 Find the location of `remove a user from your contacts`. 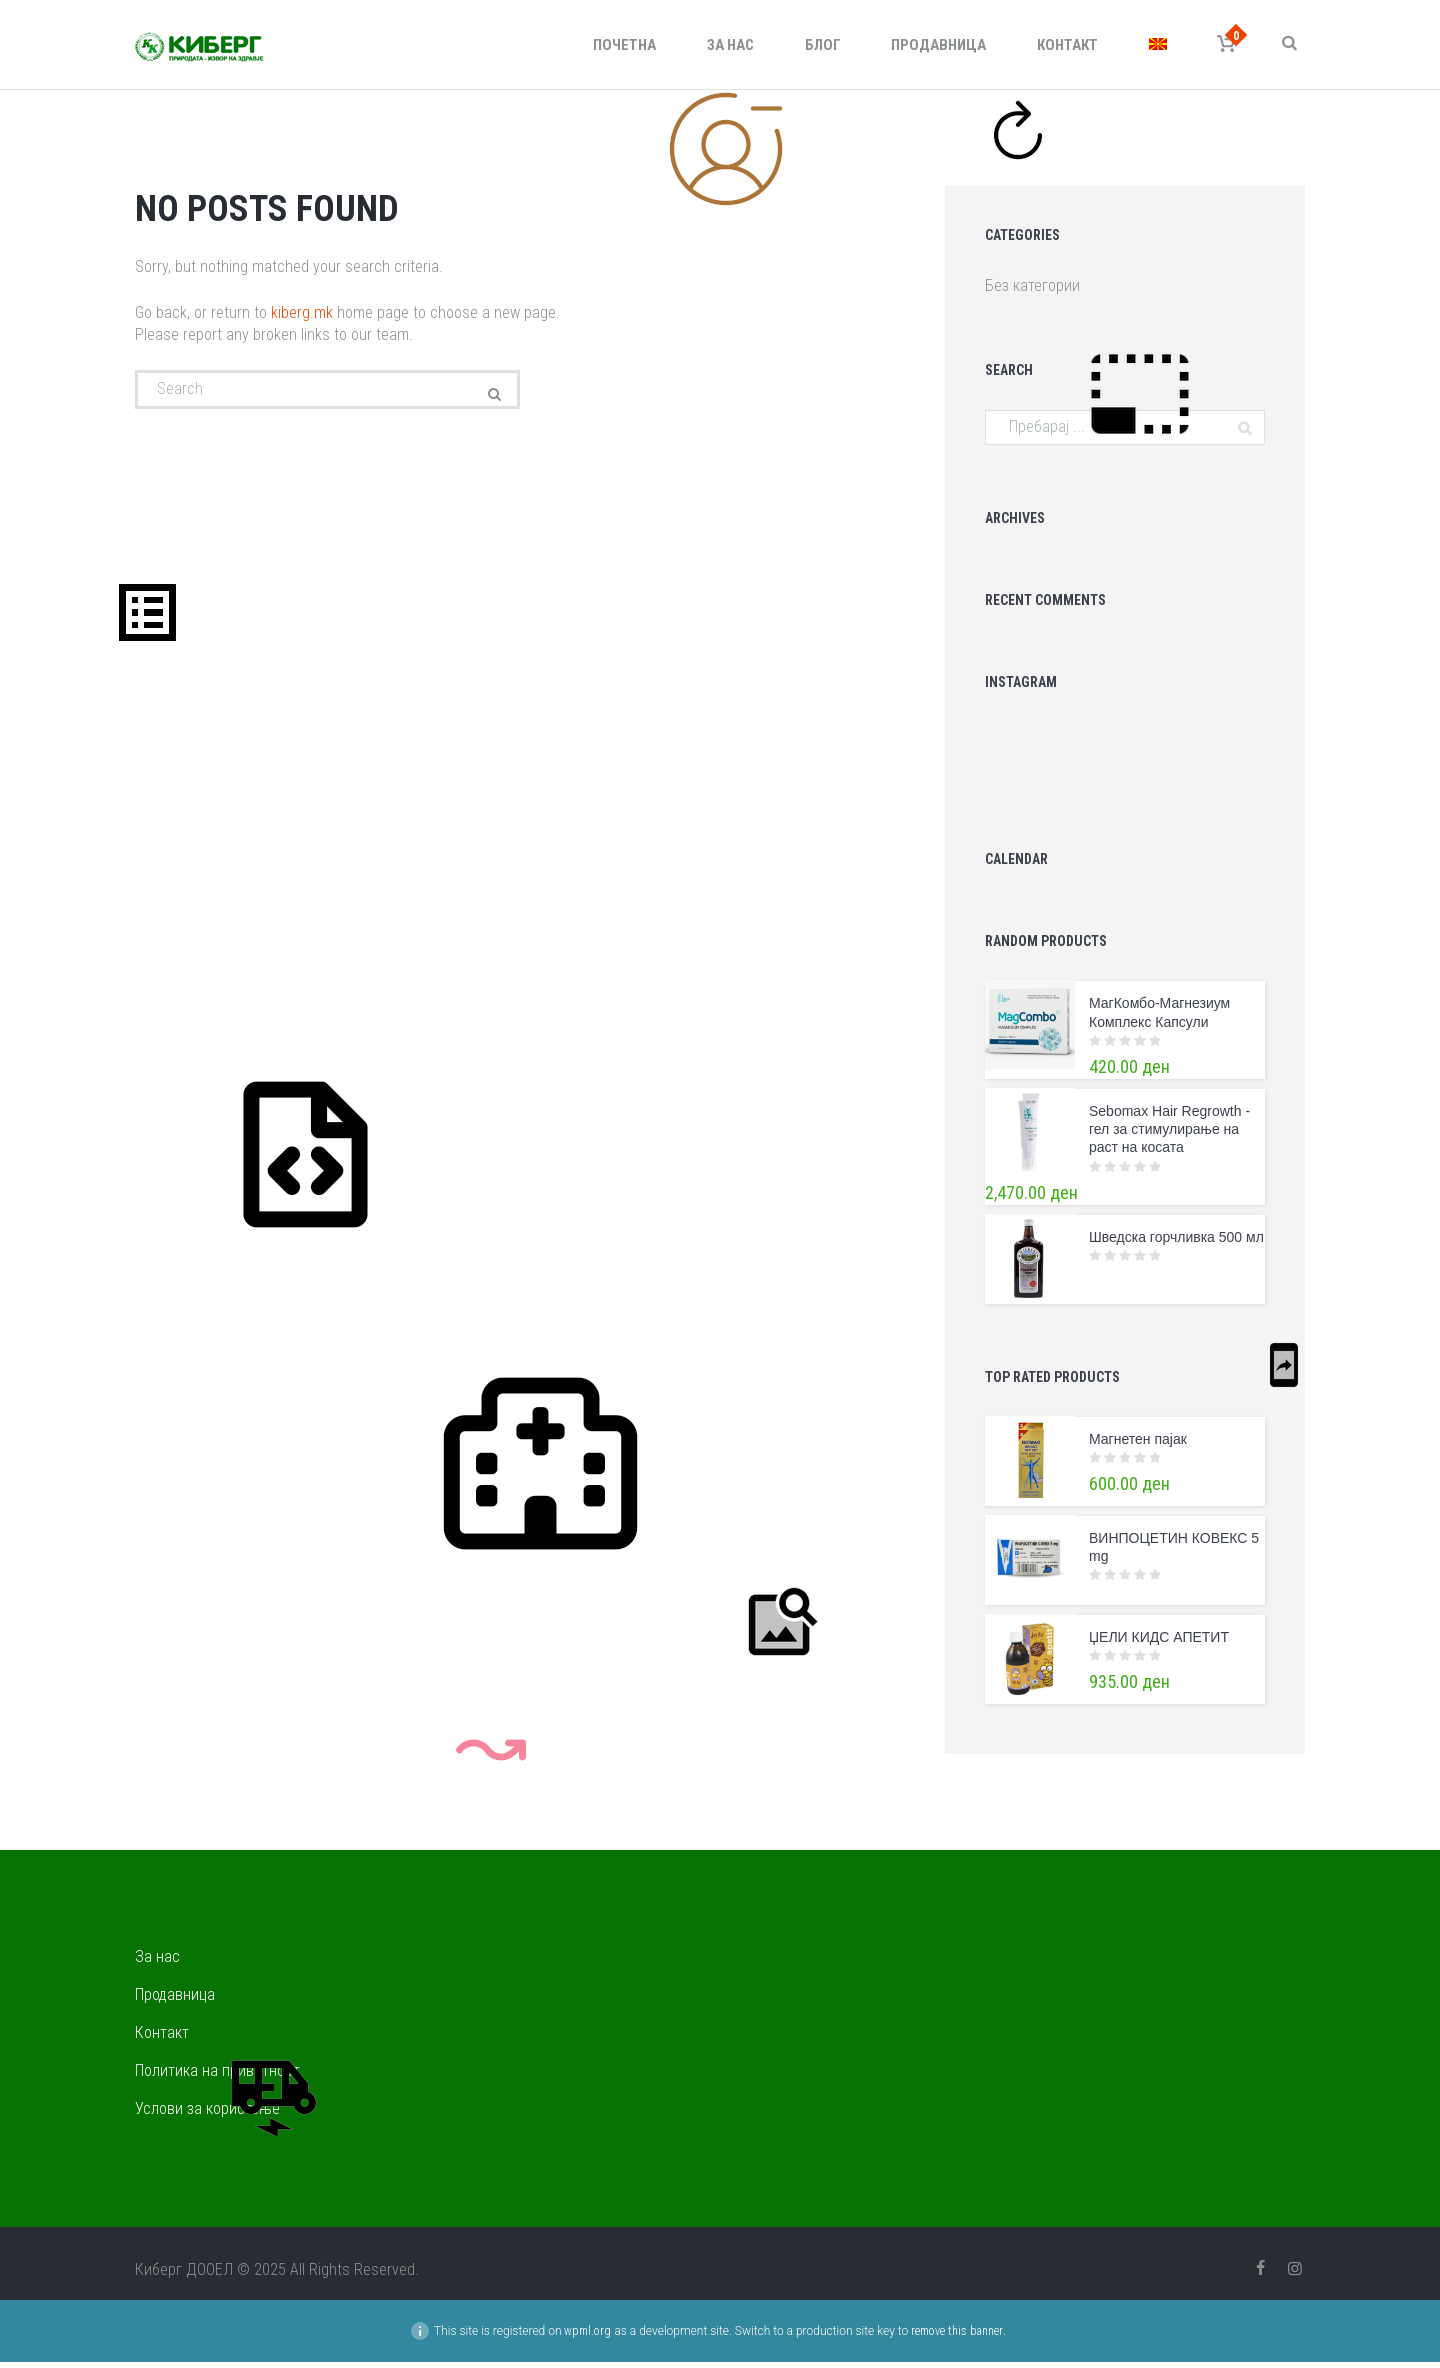

remove a user from your contacts is located at coordinates (726, 149).